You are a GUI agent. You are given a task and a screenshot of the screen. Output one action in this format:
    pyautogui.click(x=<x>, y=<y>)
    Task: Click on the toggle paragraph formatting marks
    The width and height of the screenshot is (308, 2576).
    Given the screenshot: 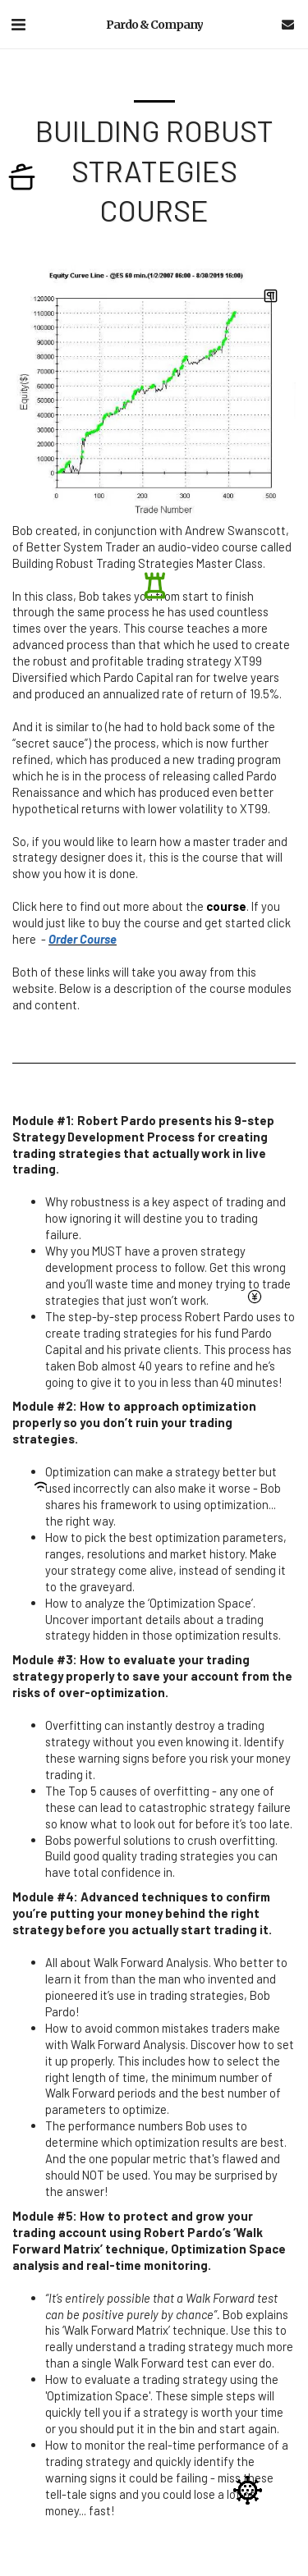 What is the action you would take?
    pyautogui.click(x=270, y=295)
    